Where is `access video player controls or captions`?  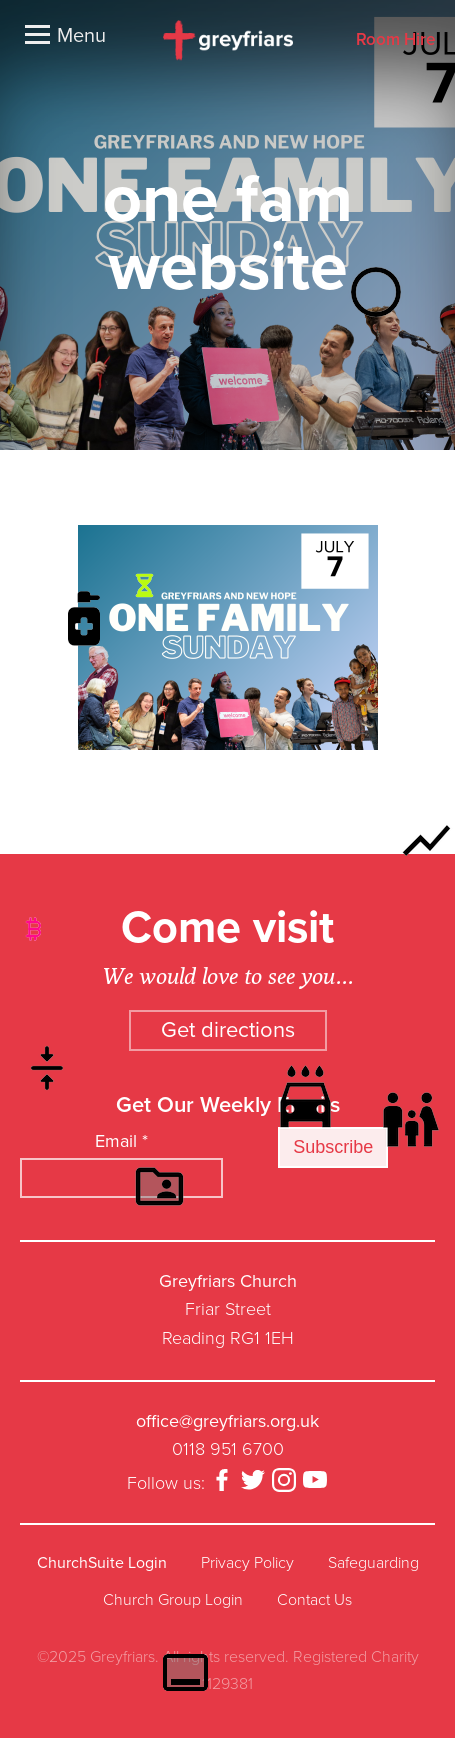 access video player controls or captions is located at coordinates (185, 1672).